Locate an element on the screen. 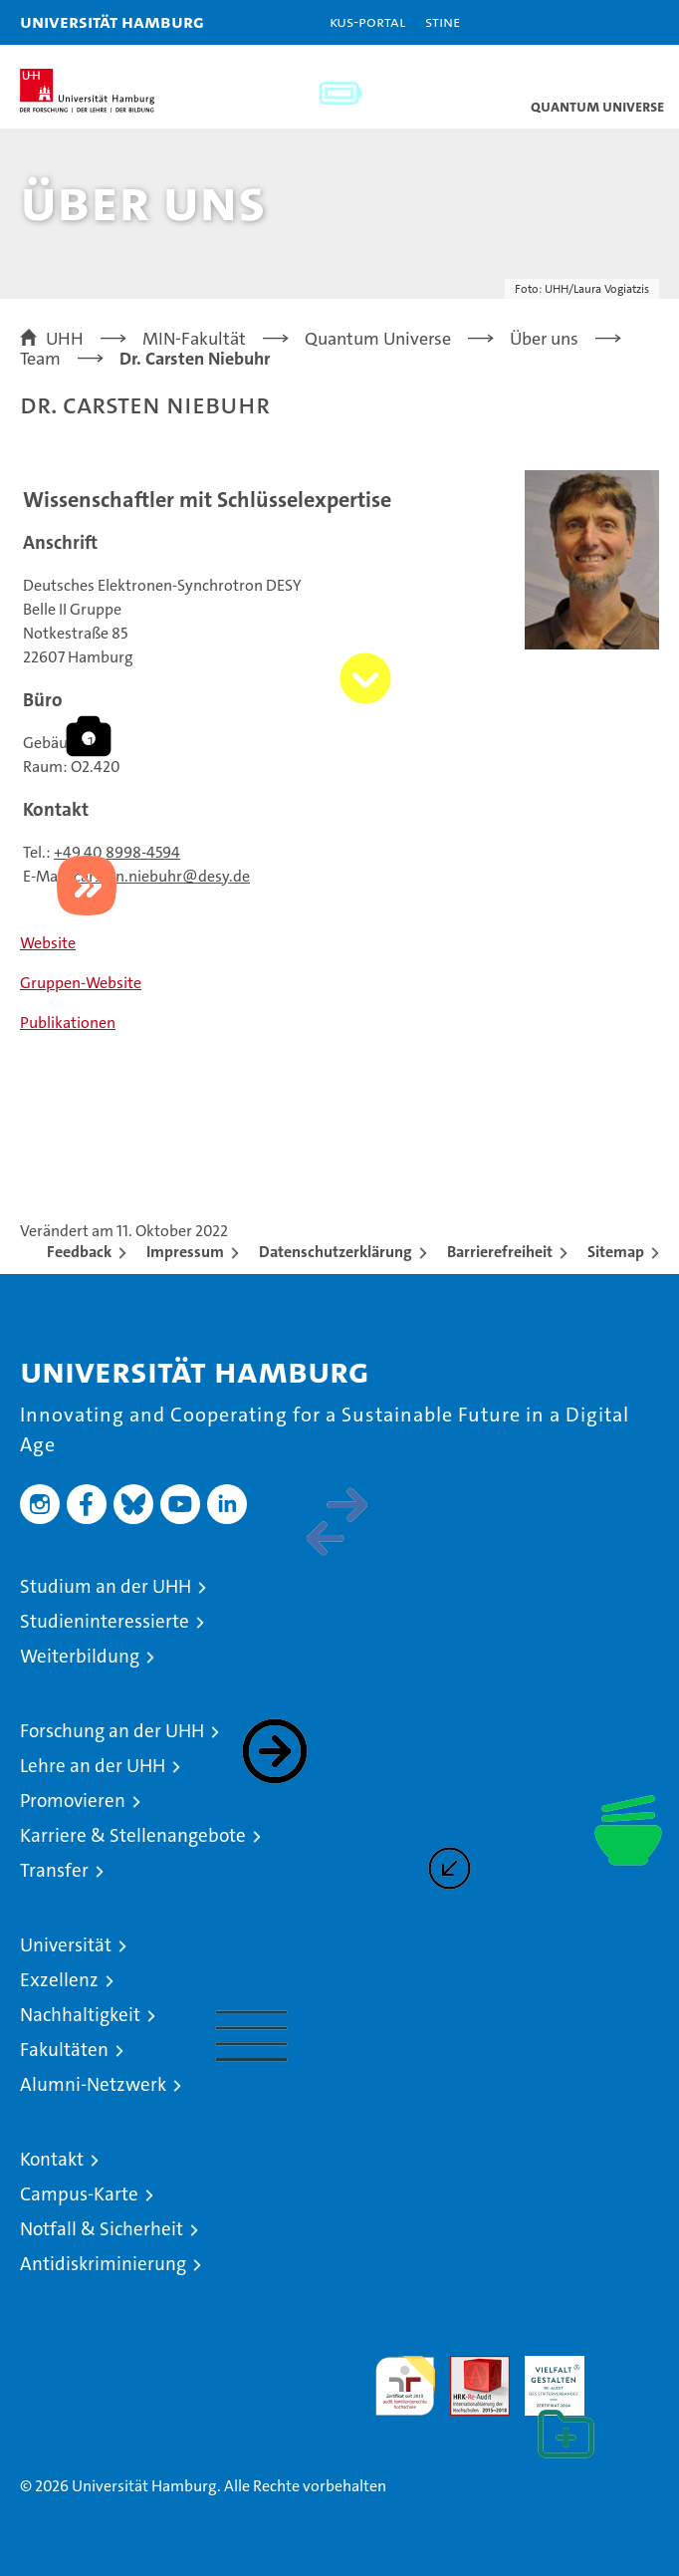  skip forward or advance to next item is located at coordinates (87, 886).